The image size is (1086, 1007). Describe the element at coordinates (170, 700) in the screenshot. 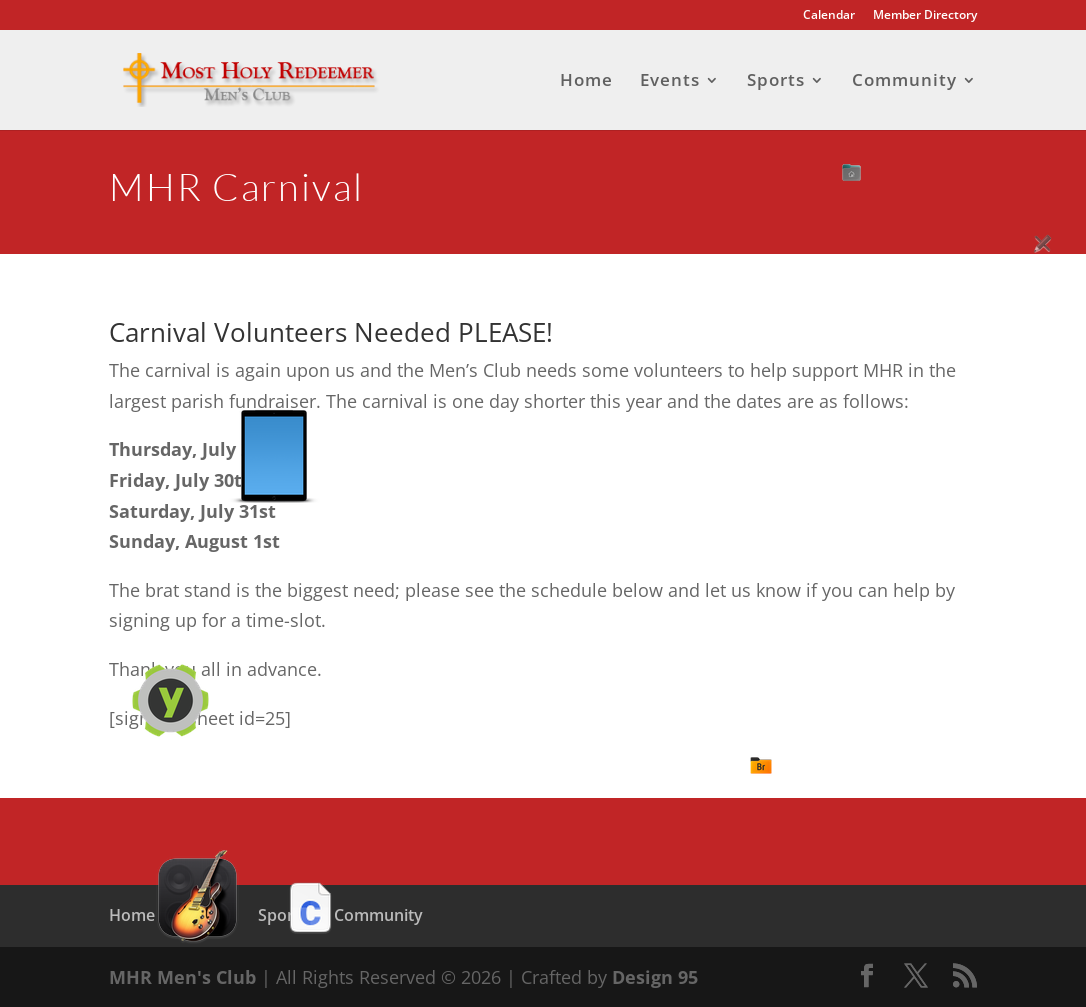

I see `open YubiKey Manager application` at that location.